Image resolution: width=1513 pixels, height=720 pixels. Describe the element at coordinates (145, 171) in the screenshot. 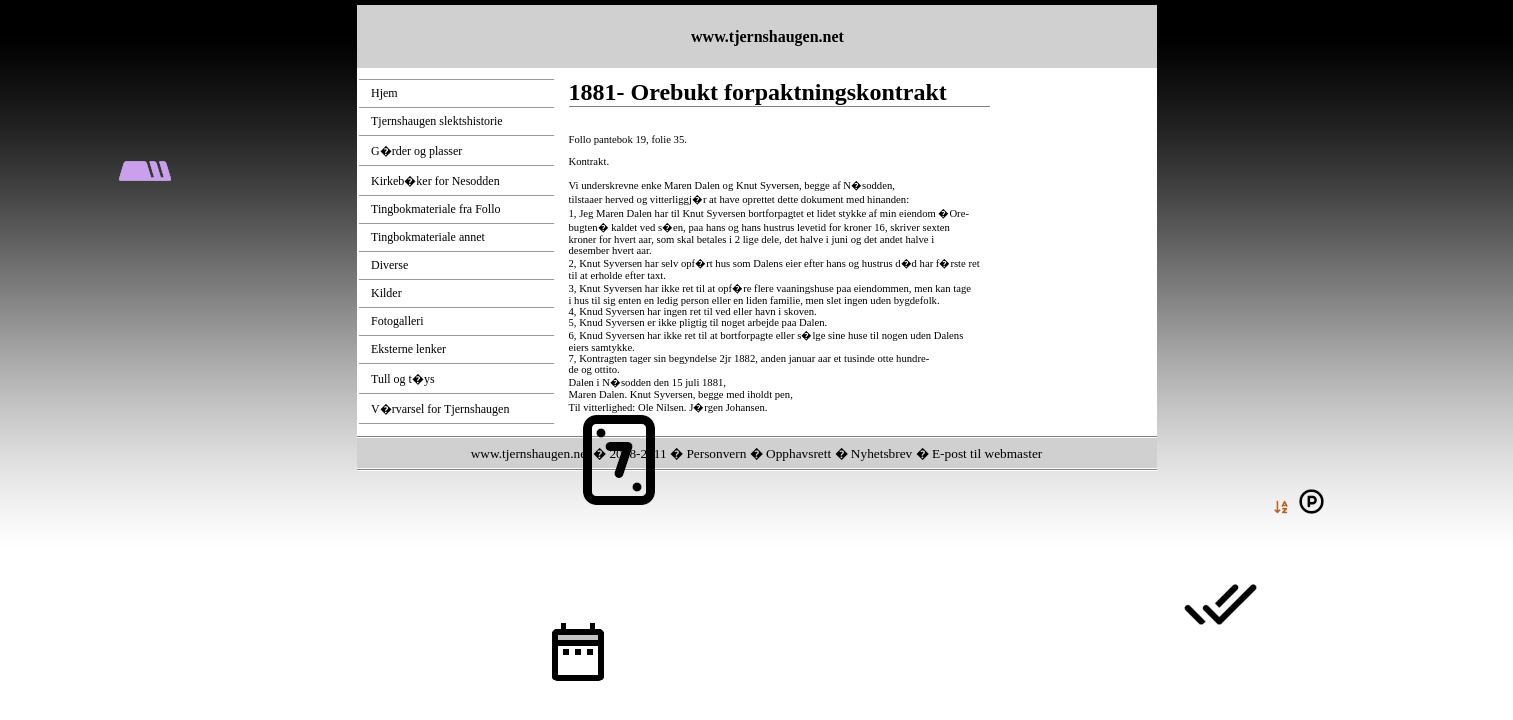

I see `switch between open browser tabs` at that location.